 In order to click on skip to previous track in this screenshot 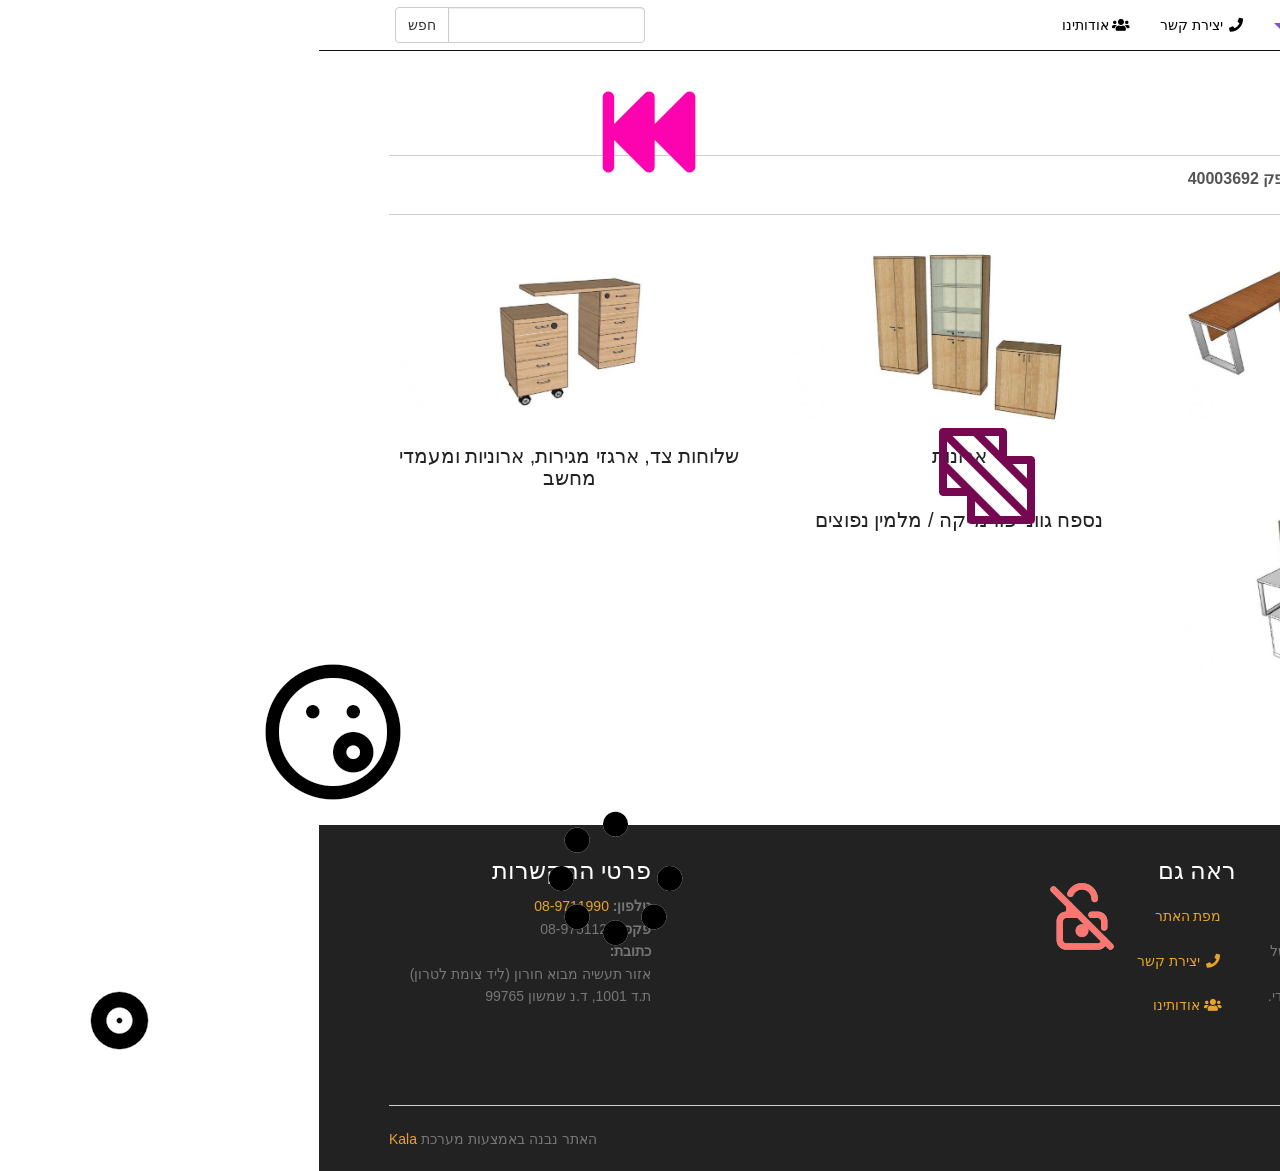, I will do `click(649, 132)`.